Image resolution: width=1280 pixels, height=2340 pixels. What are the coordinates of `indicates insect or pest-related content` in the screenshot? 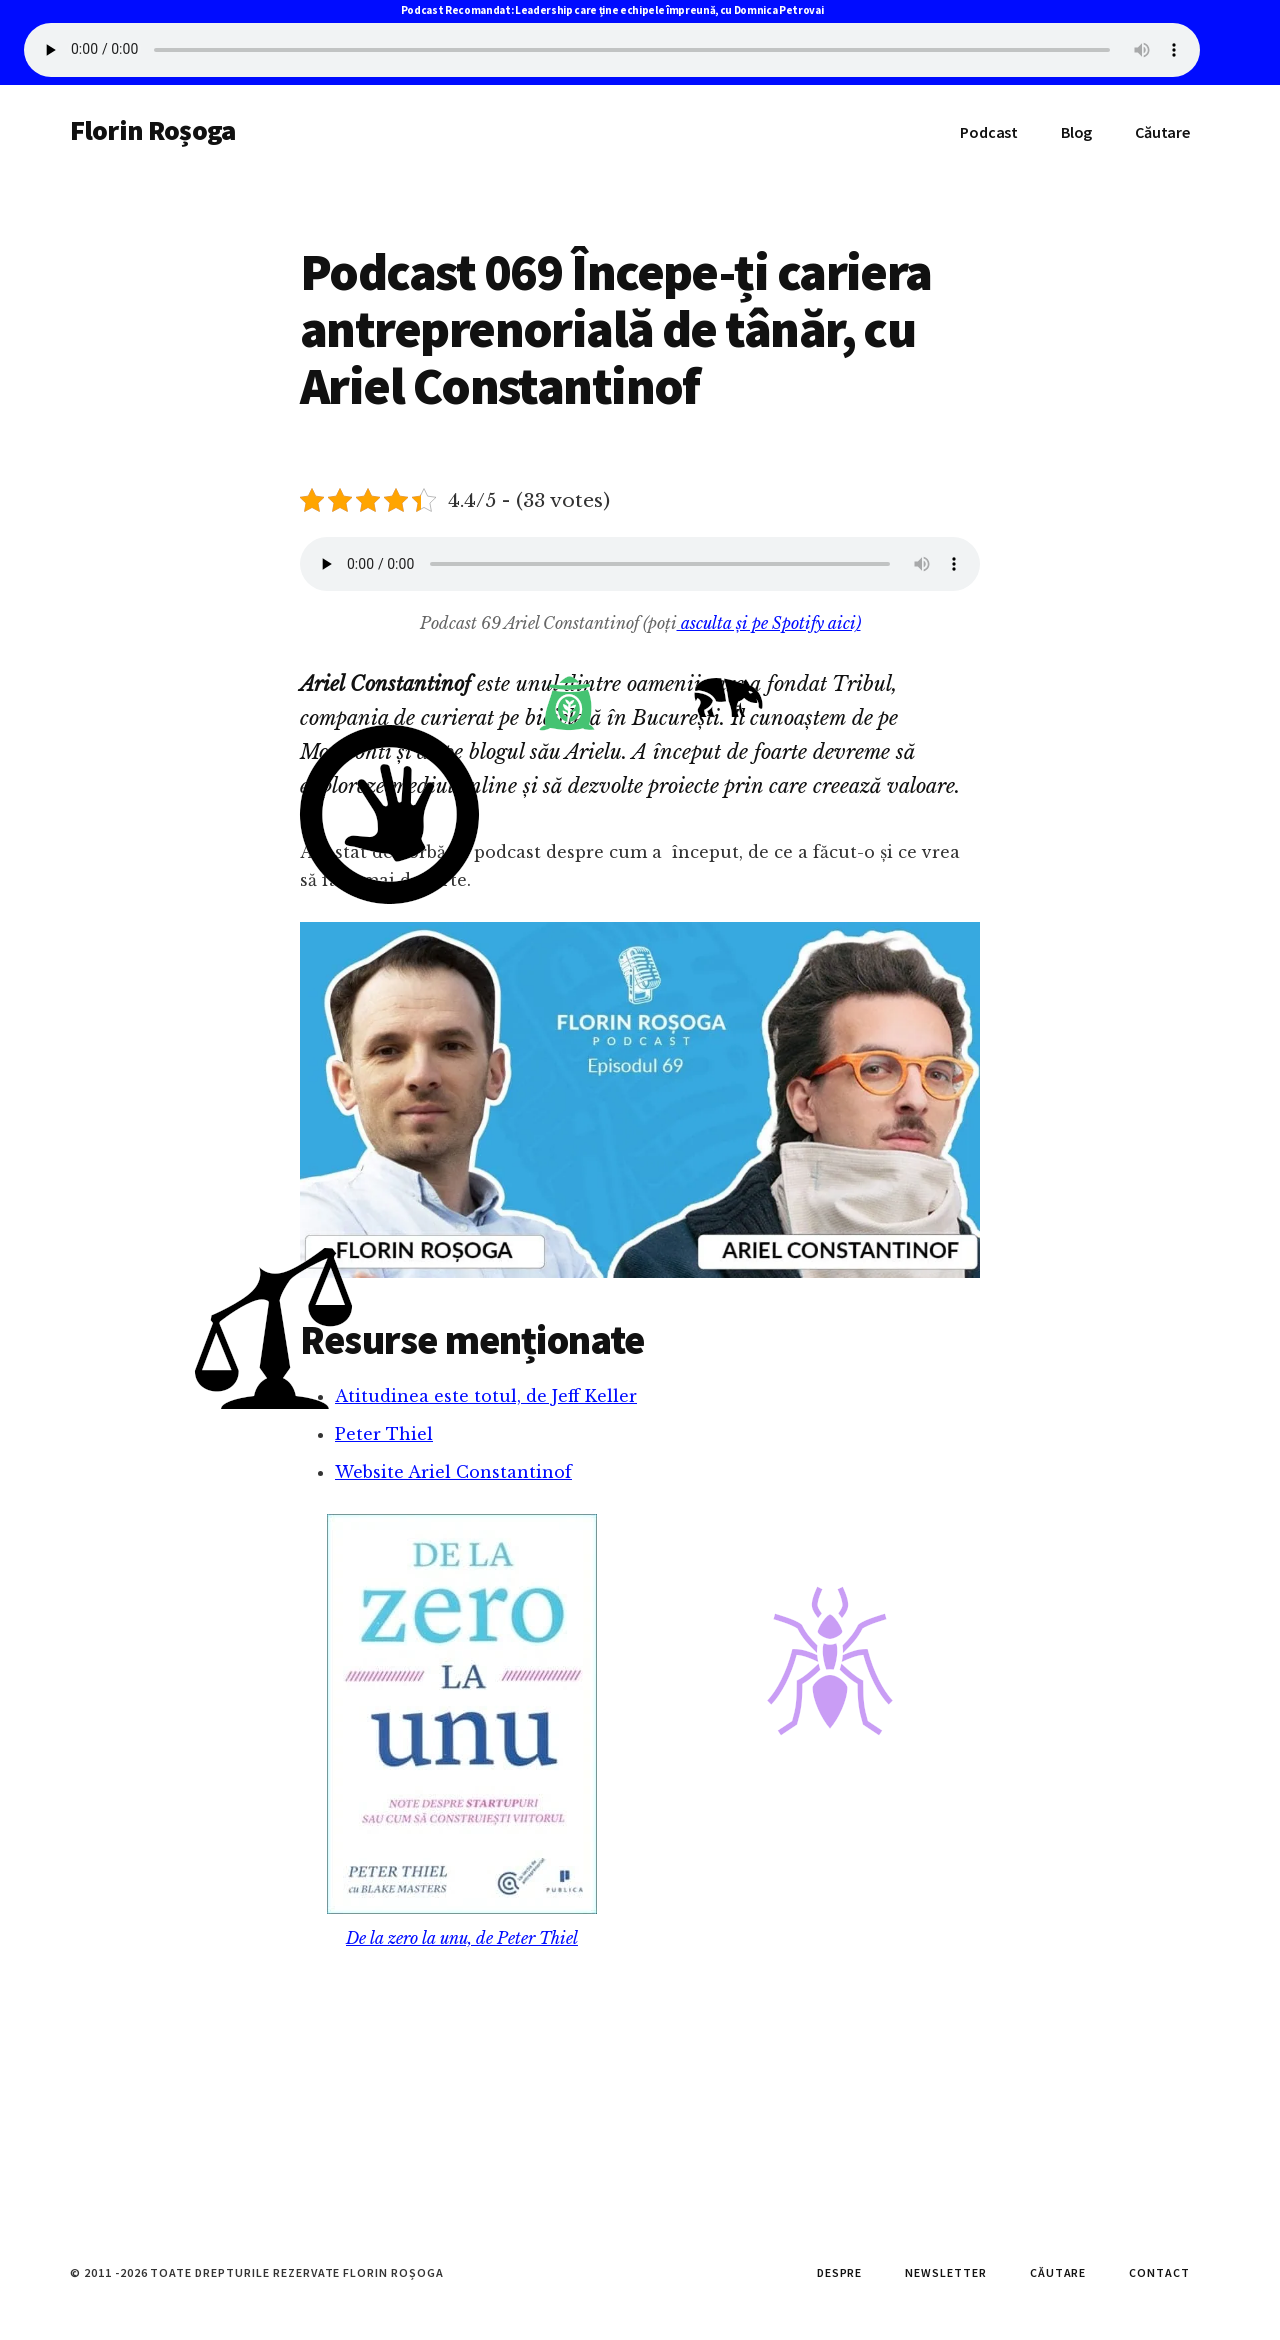 It's located at (830, 1661).